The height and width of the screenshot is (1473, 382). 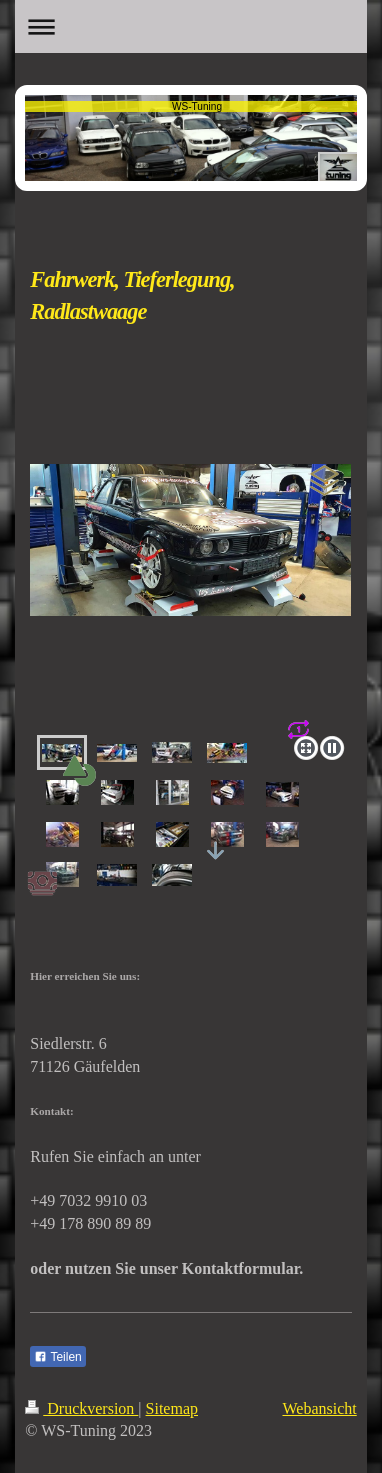 I want to click on view layers or stacked content, so click(x=324, y=480).